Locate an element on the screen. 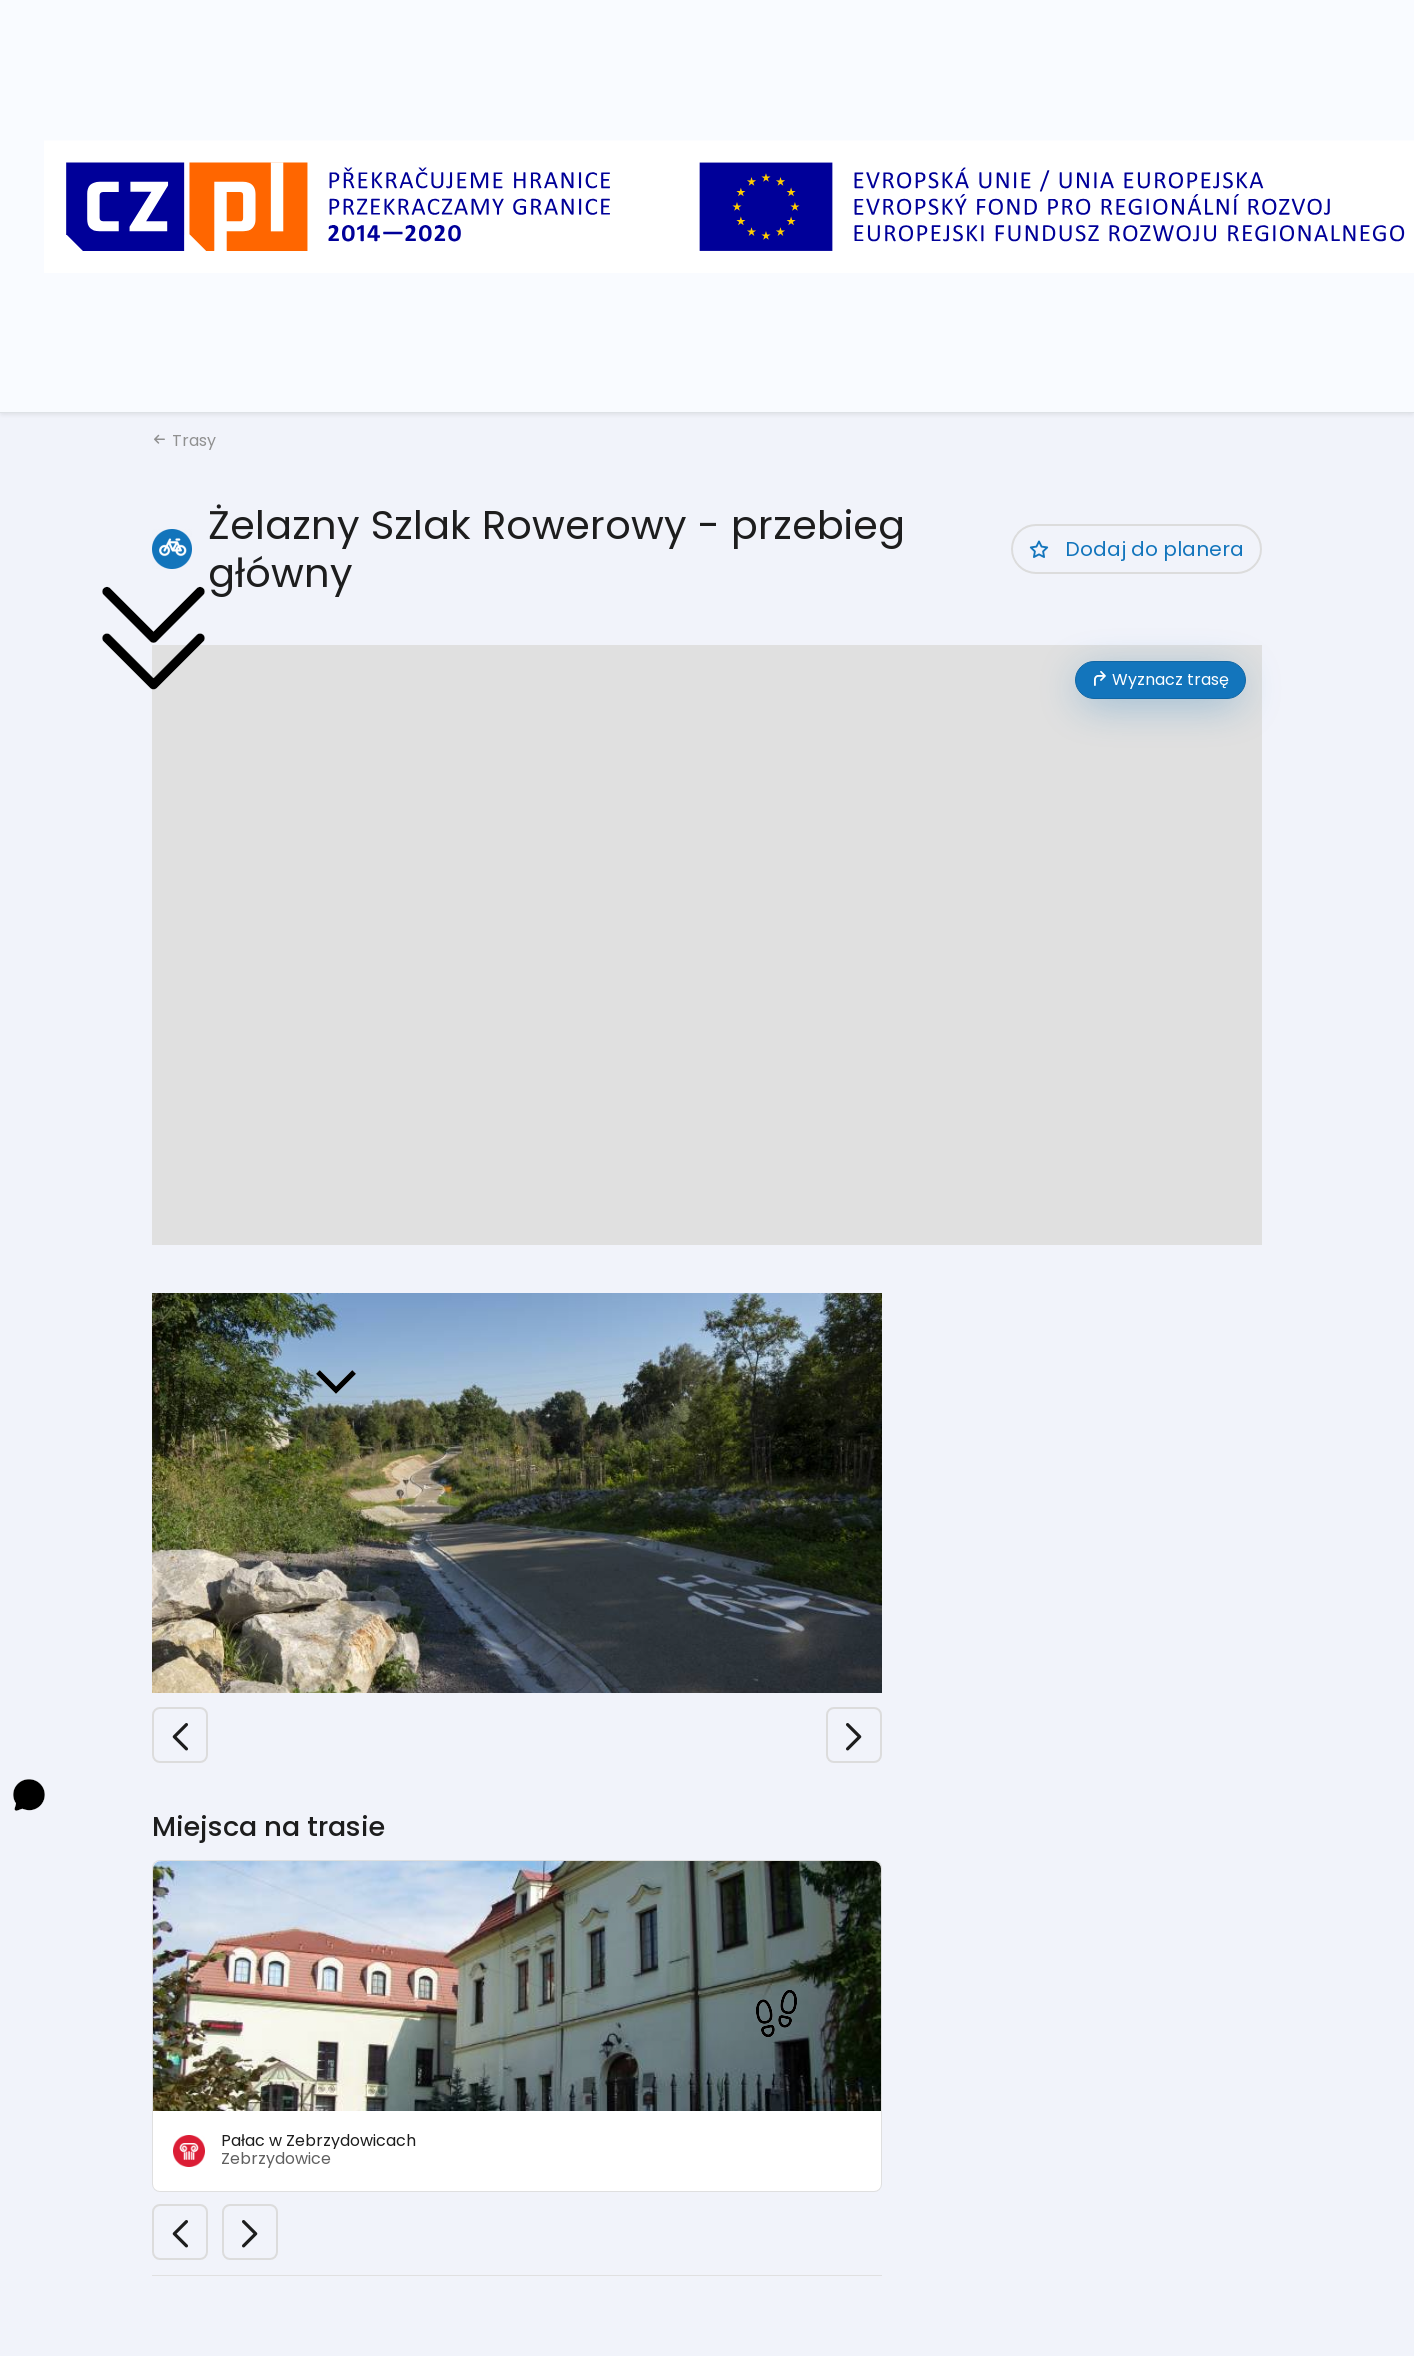 The image size is (1414, 2356). expand content or show more items is located at coordinates (153, 633).